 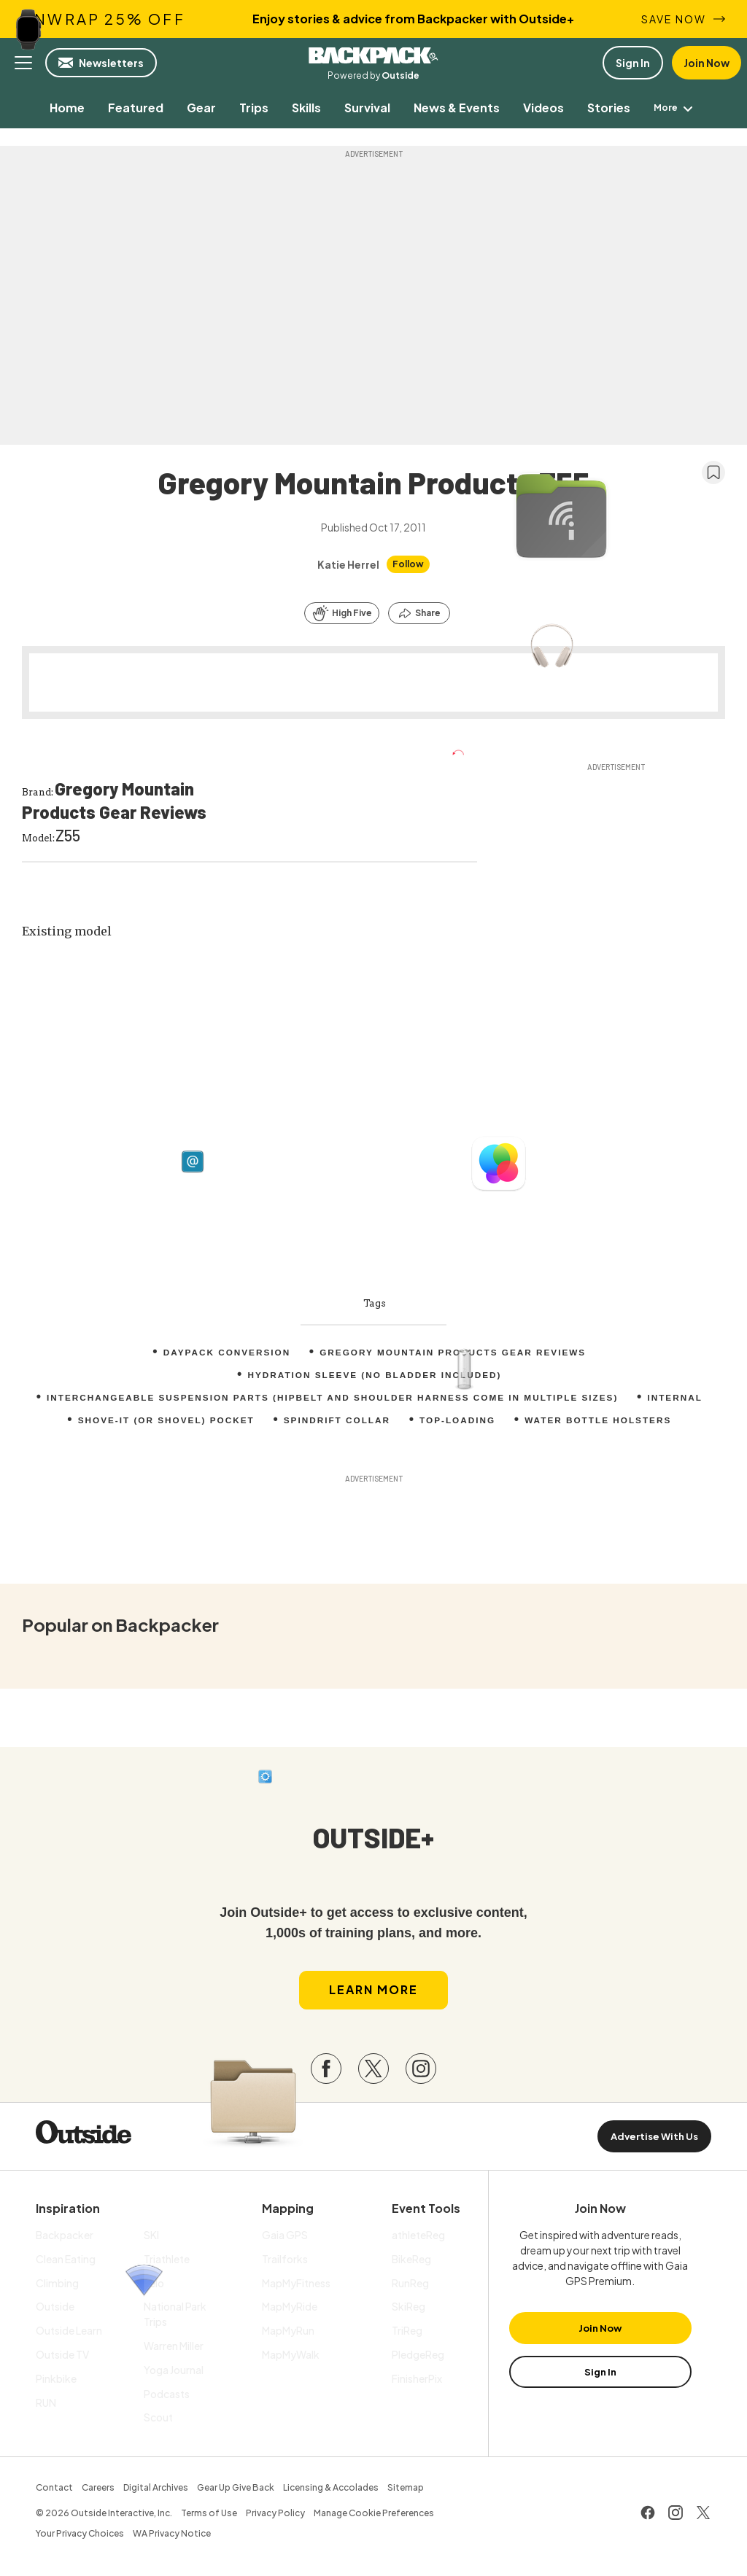 What do you see at coordinates (265, 1776) in the screenshot?
I see `access system runtime components` at bounding box center [265, 1776].